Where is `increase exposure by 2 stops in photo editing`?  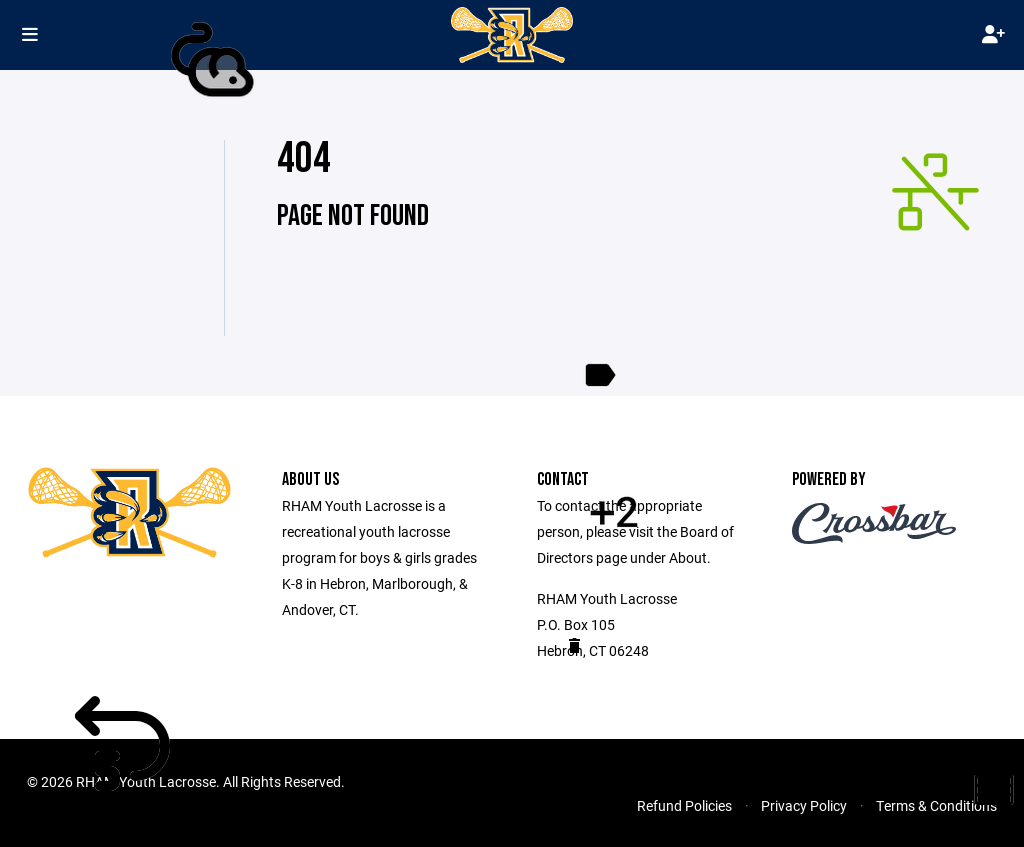
increase exposure by 2 stops in photo editing is located at coordinates (614, 513).